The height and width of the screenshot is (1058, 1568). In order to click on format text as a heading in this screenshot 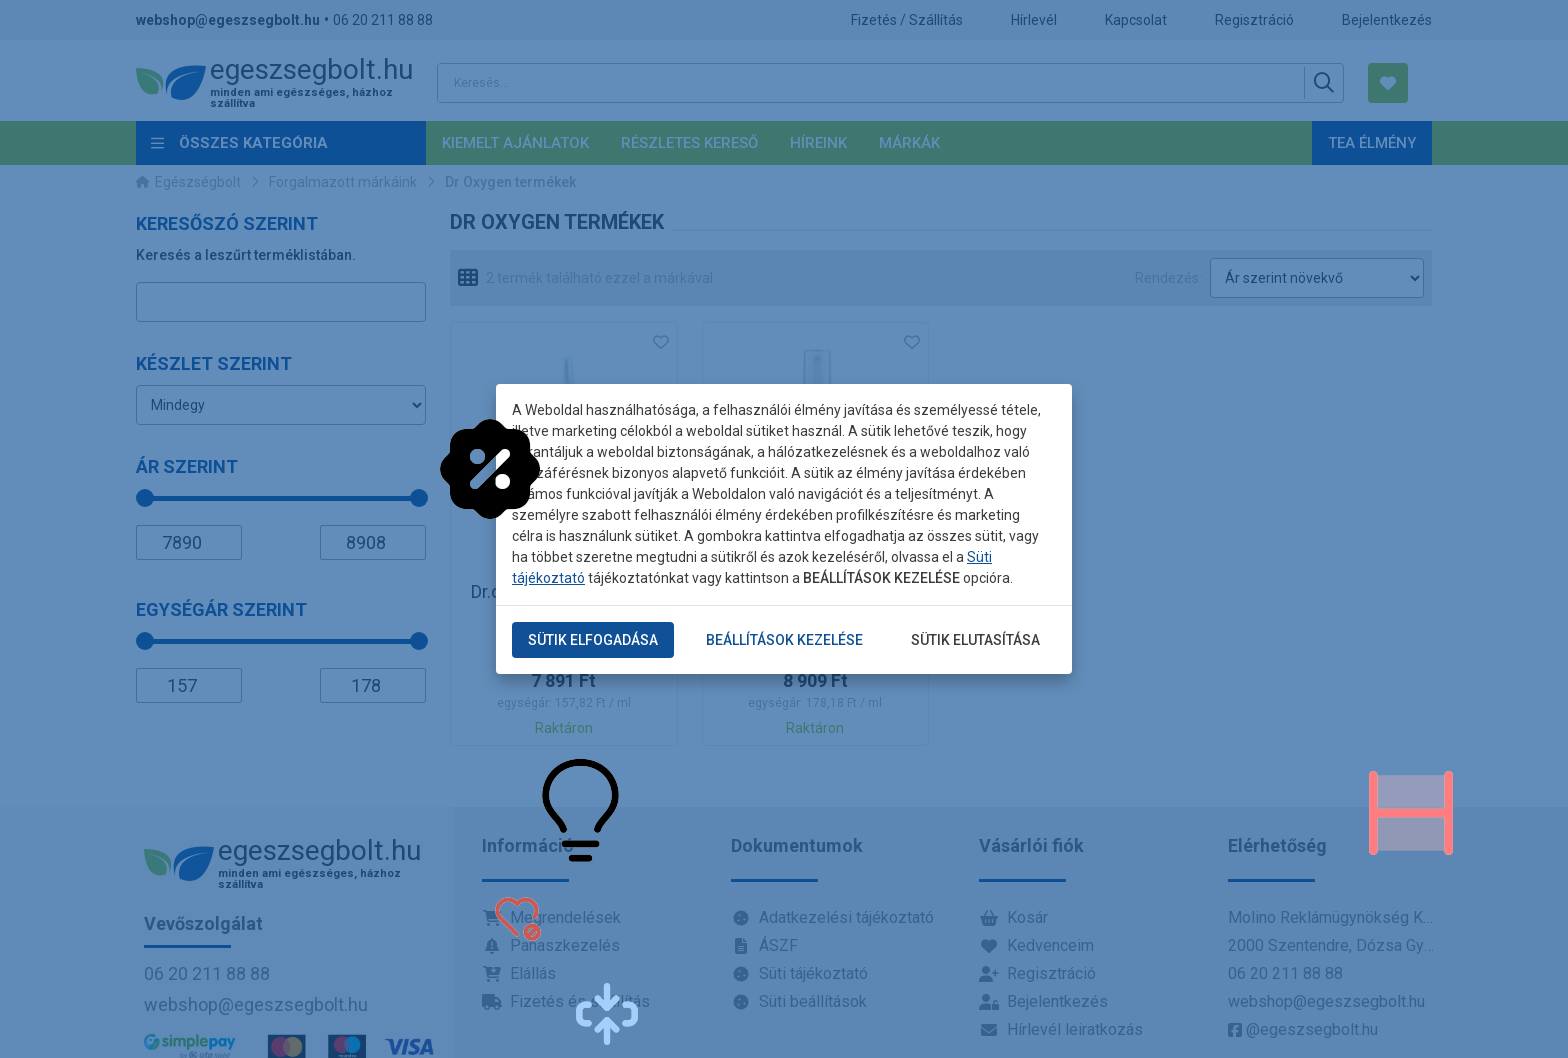, I will do `click(1411, 813)`.